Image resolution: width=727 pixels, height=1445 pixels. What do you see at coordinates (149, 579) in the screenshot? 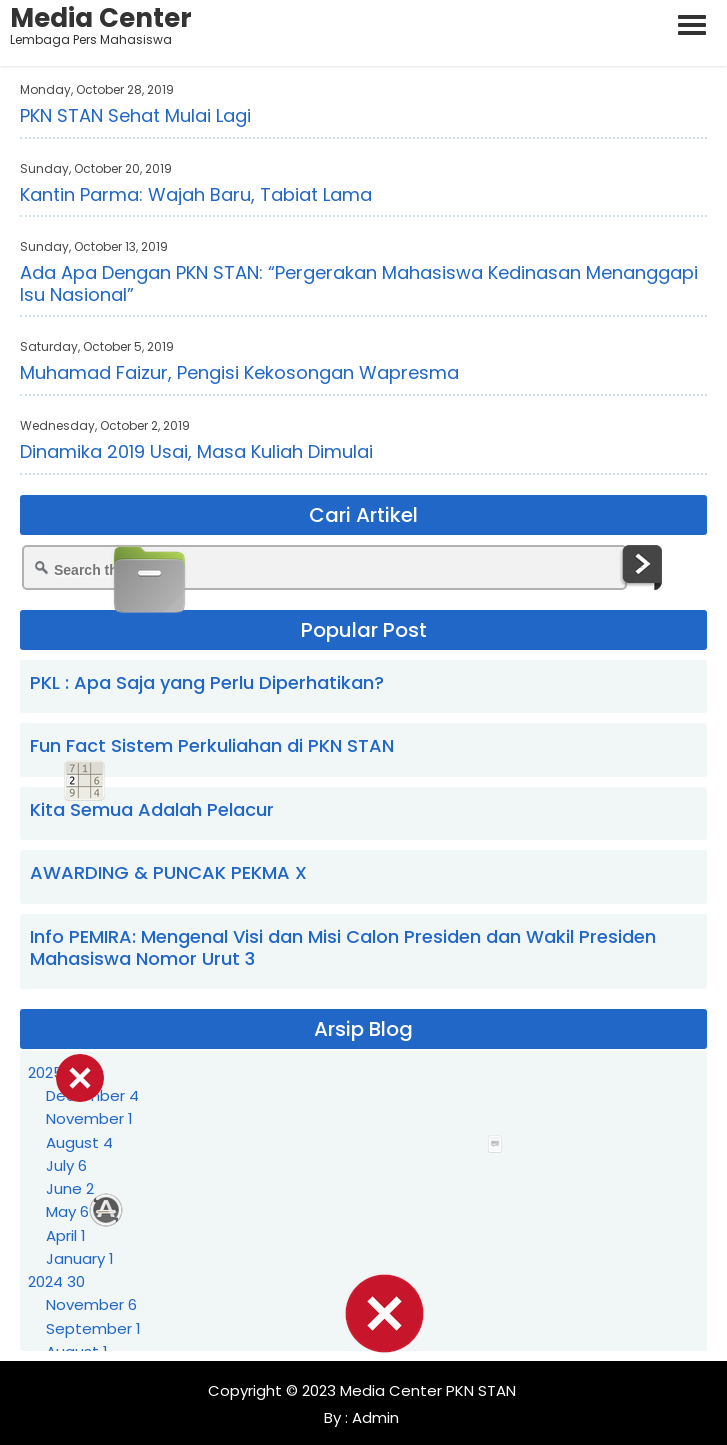
I see `open the file manager application` at bounding box center [149, 579].